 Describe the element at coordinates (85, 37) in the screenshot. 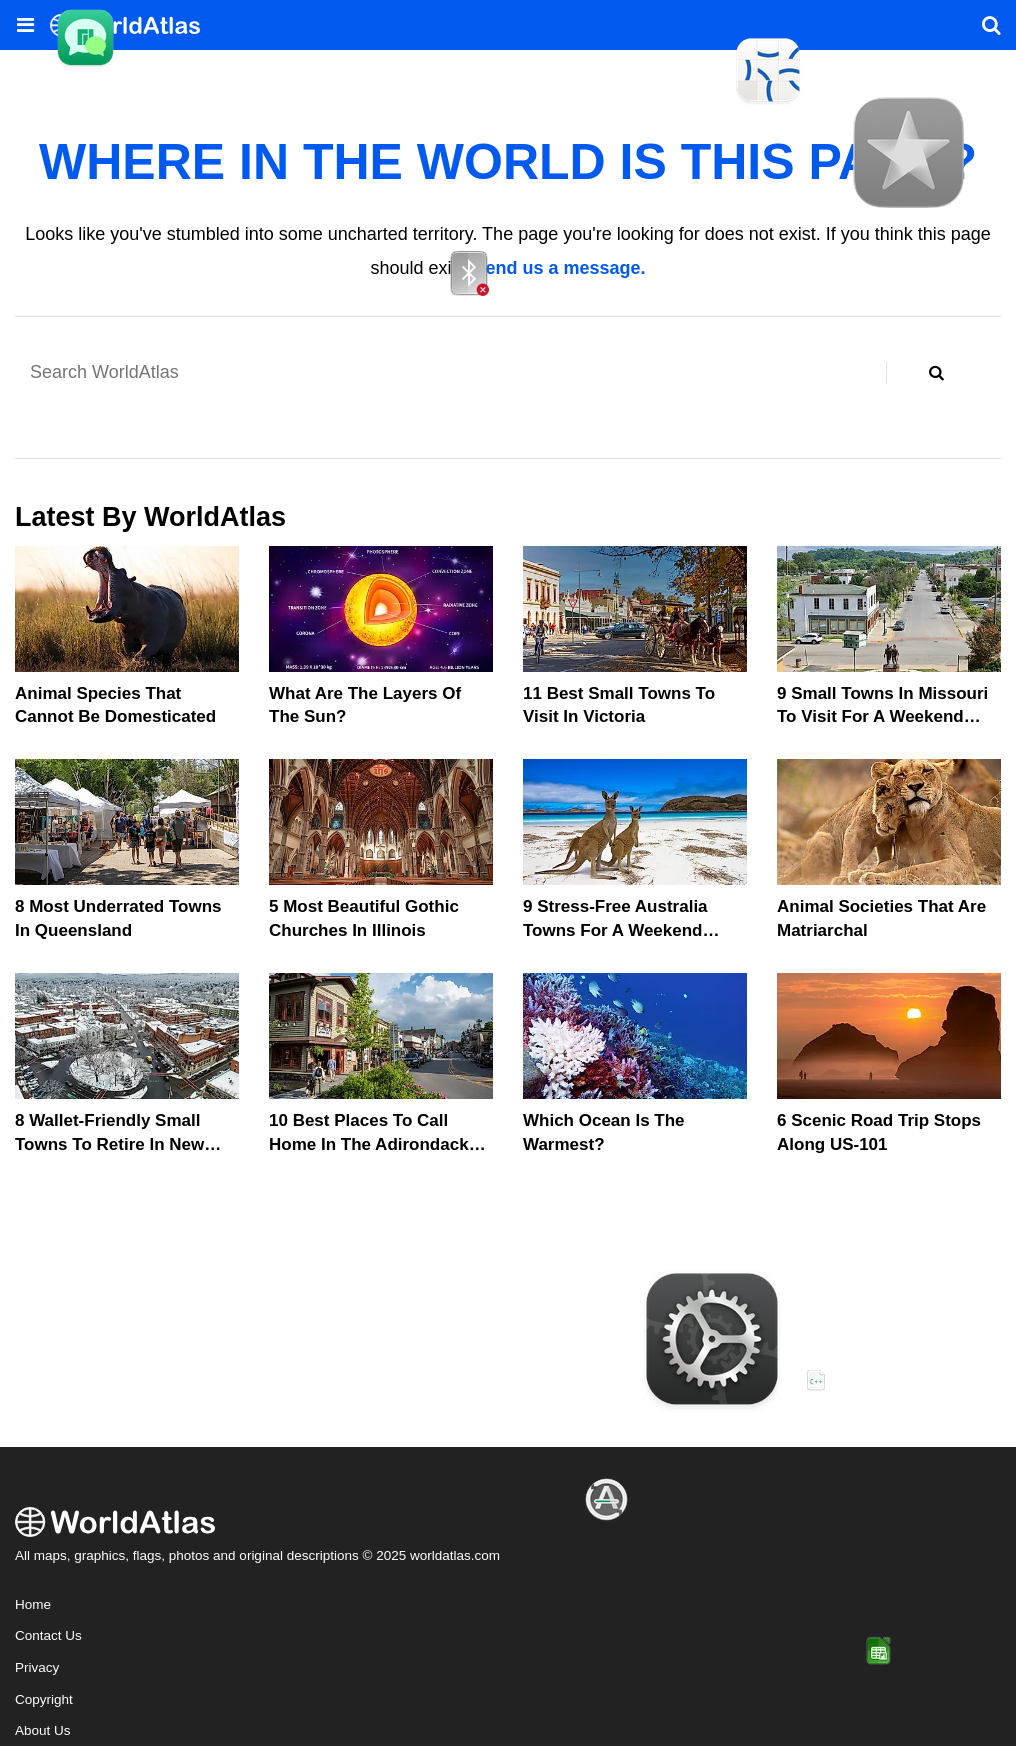

I see `open matray messaging app` at that location.